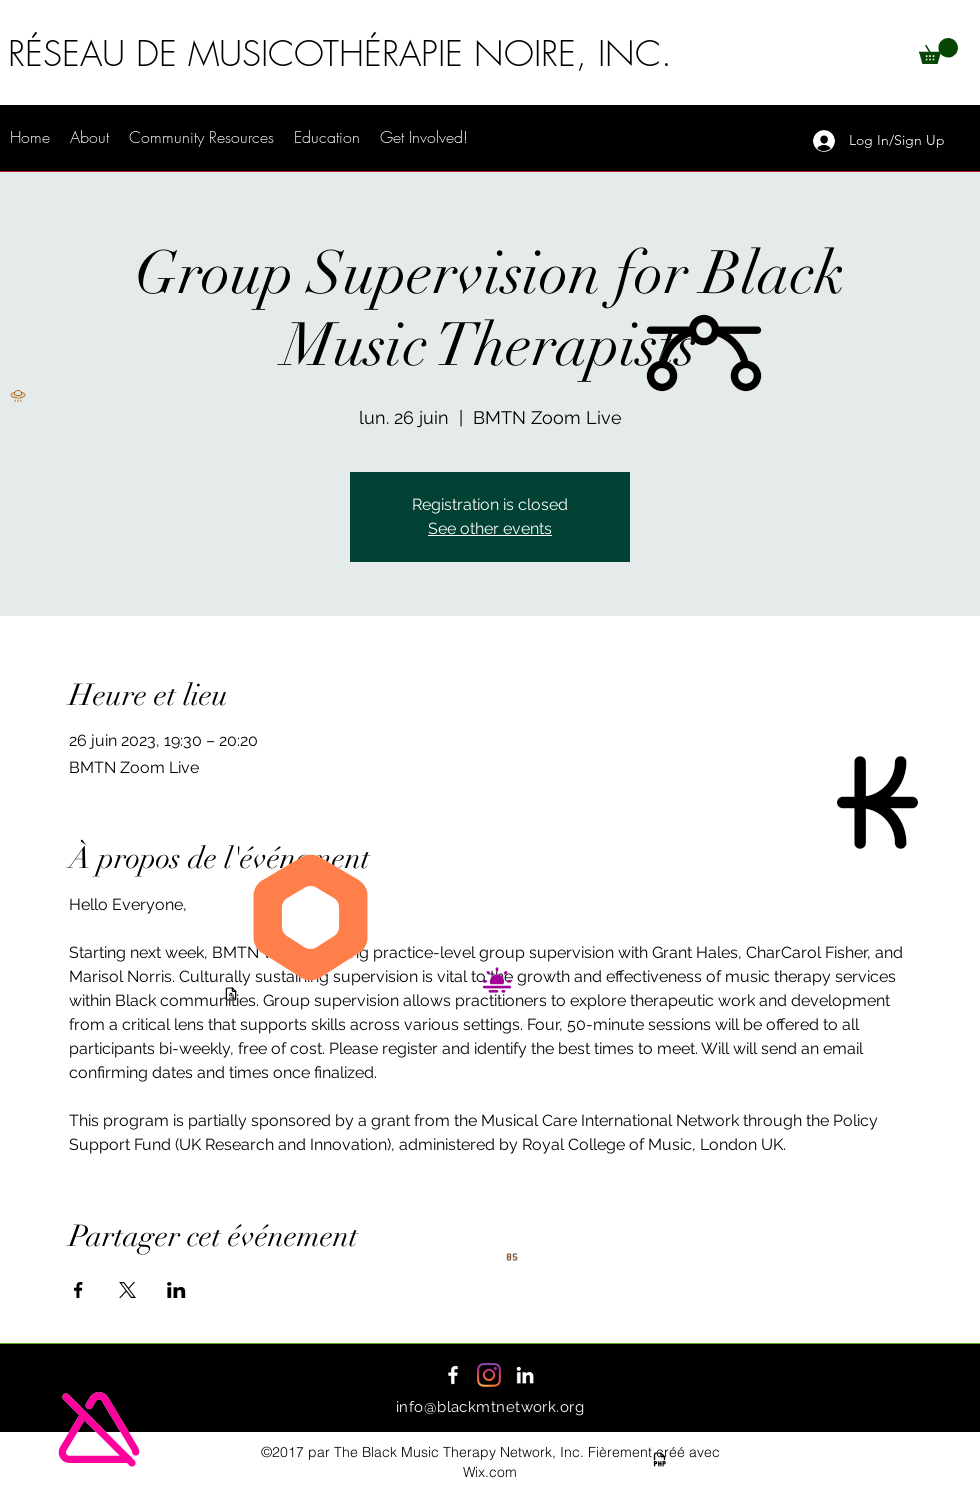 This screenshot has height=1492, width=980. Describe the element at coordinates (659, 1459) in the screenshot. I see `indicates a PHP file type` at that location.